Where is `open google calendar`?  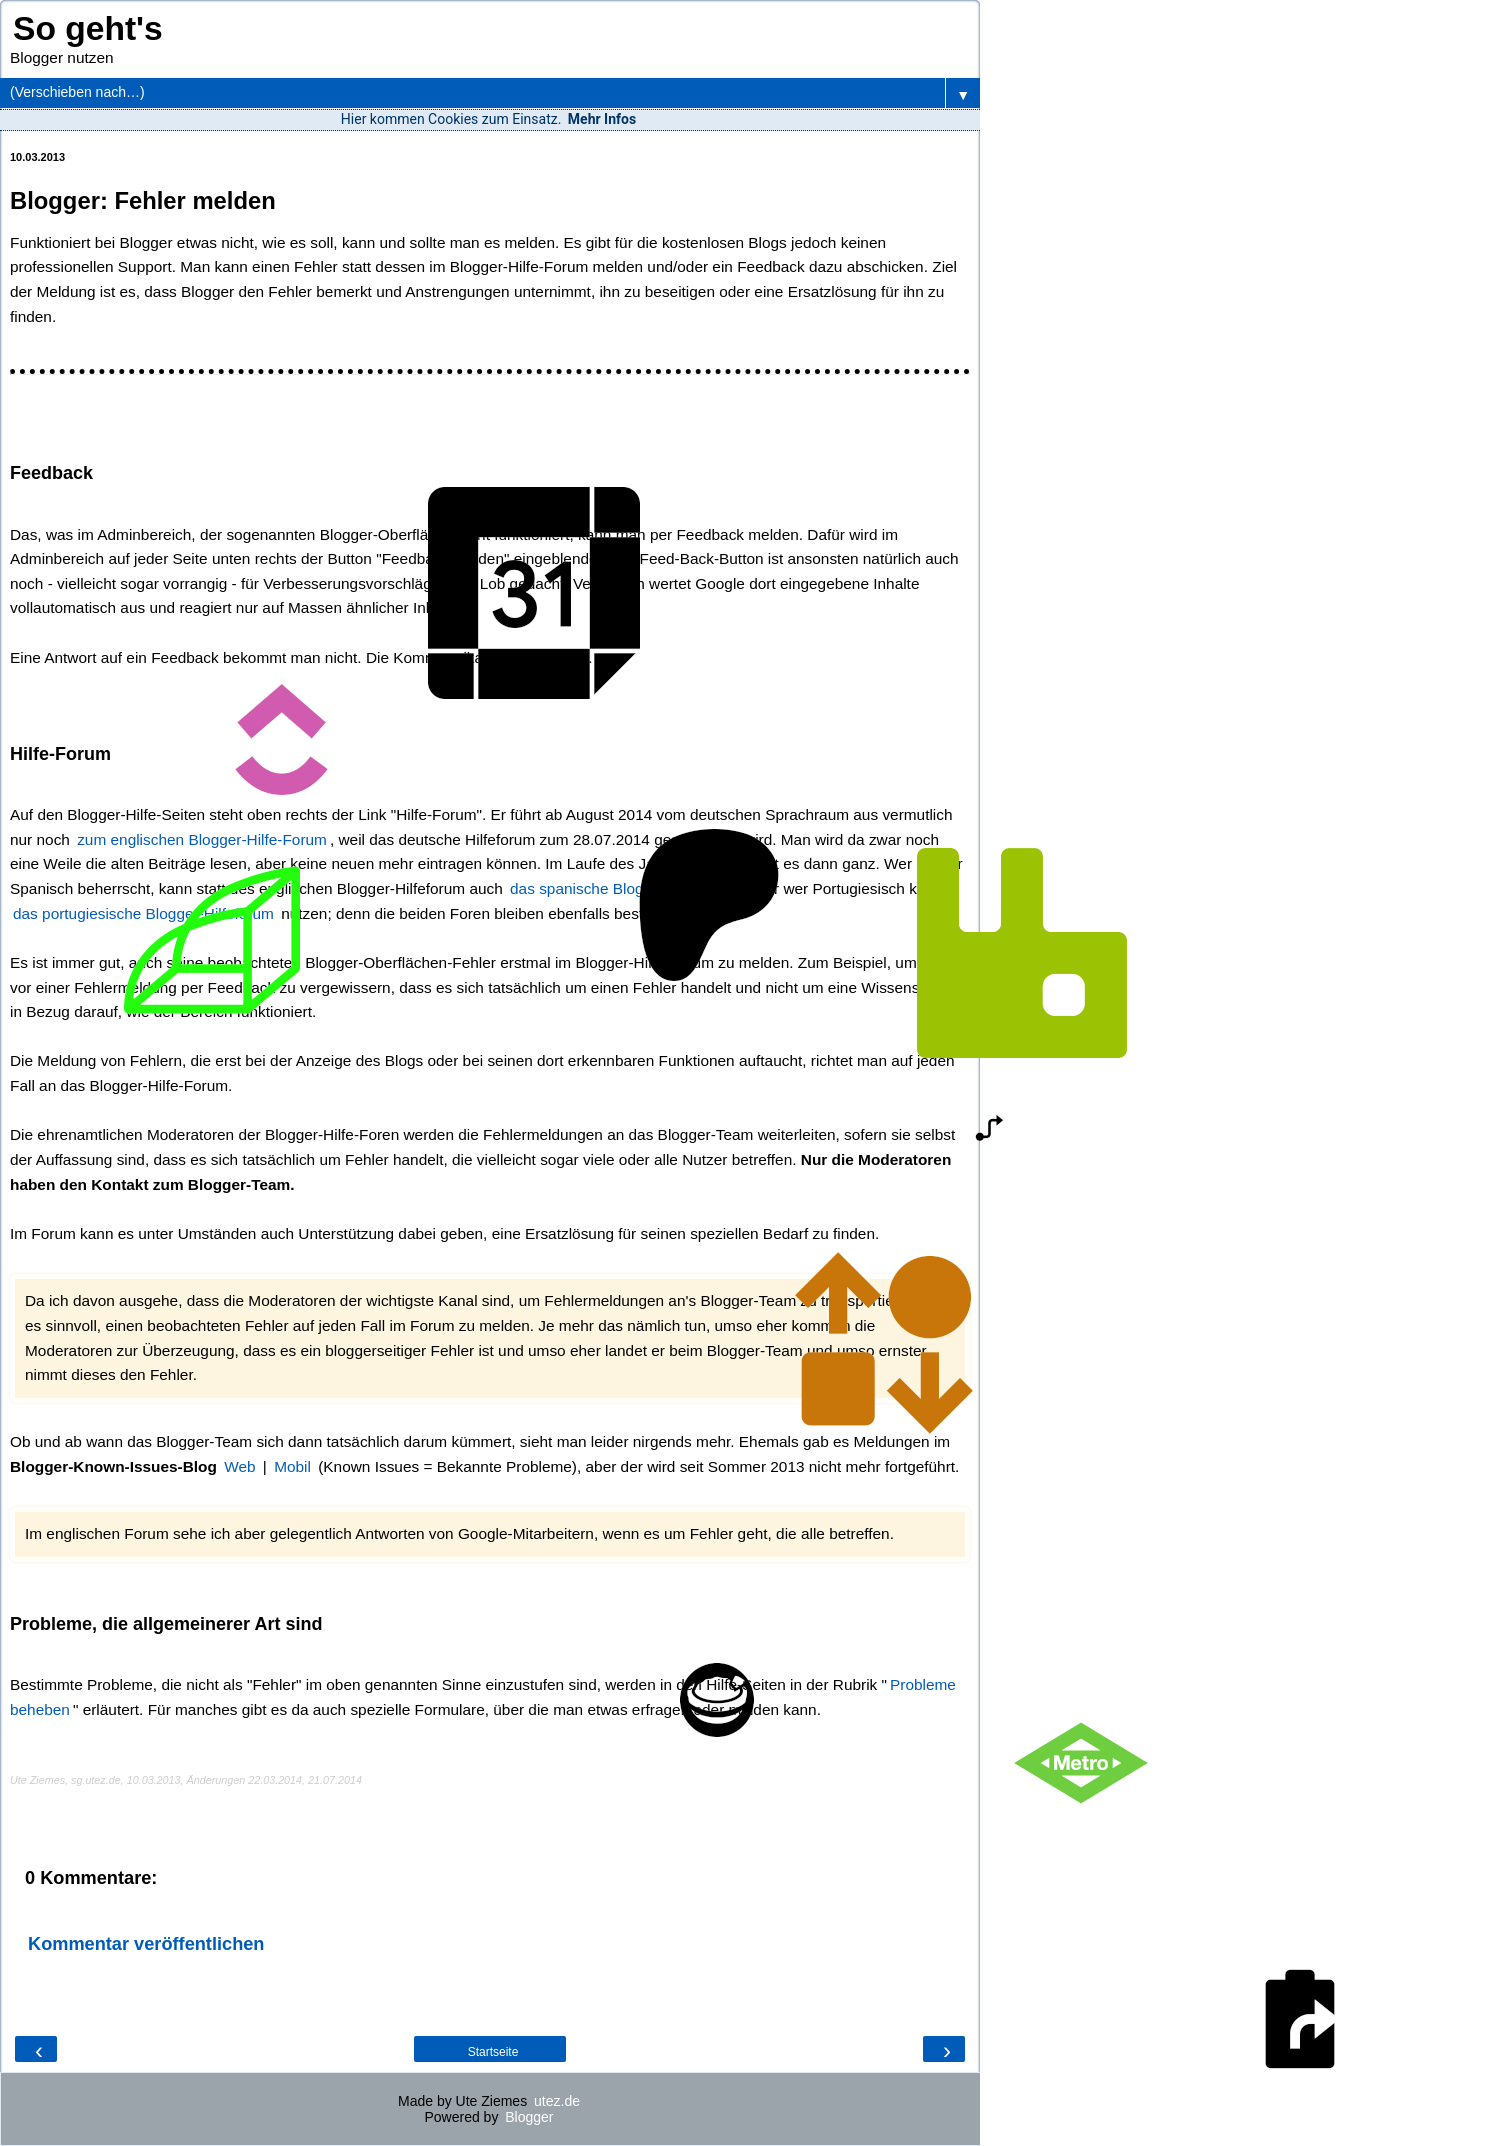
open google calendar is located at coordinates (534, 593).